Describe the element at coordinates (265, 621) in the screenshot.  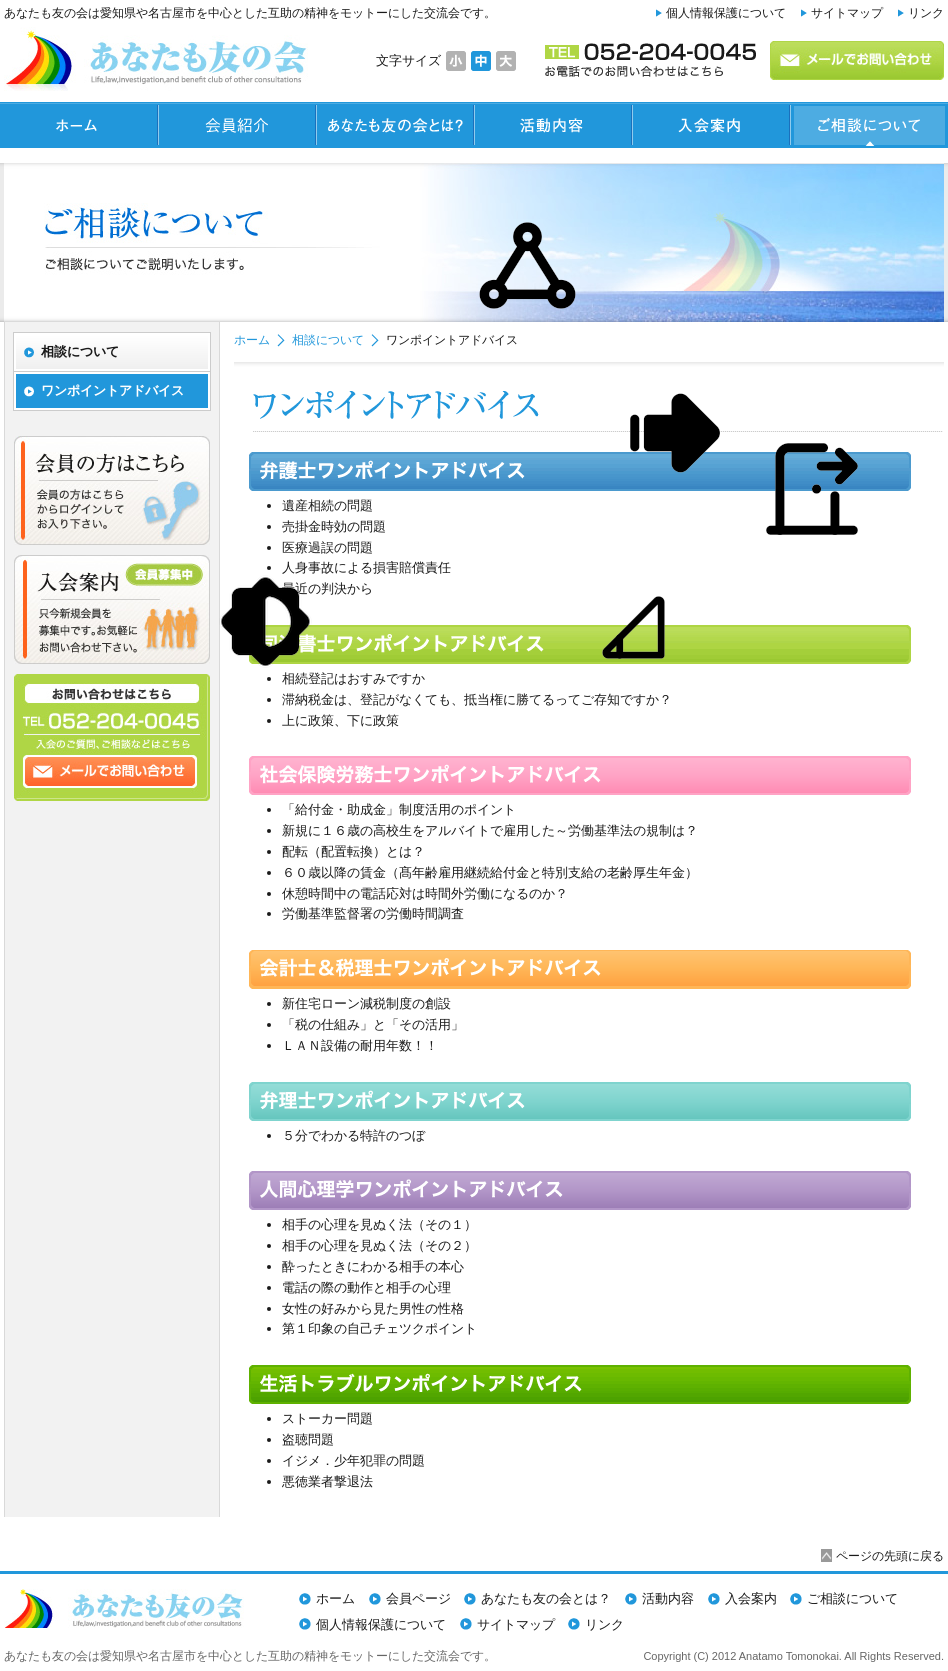
I see `adjust screen brightness settings` at that location.